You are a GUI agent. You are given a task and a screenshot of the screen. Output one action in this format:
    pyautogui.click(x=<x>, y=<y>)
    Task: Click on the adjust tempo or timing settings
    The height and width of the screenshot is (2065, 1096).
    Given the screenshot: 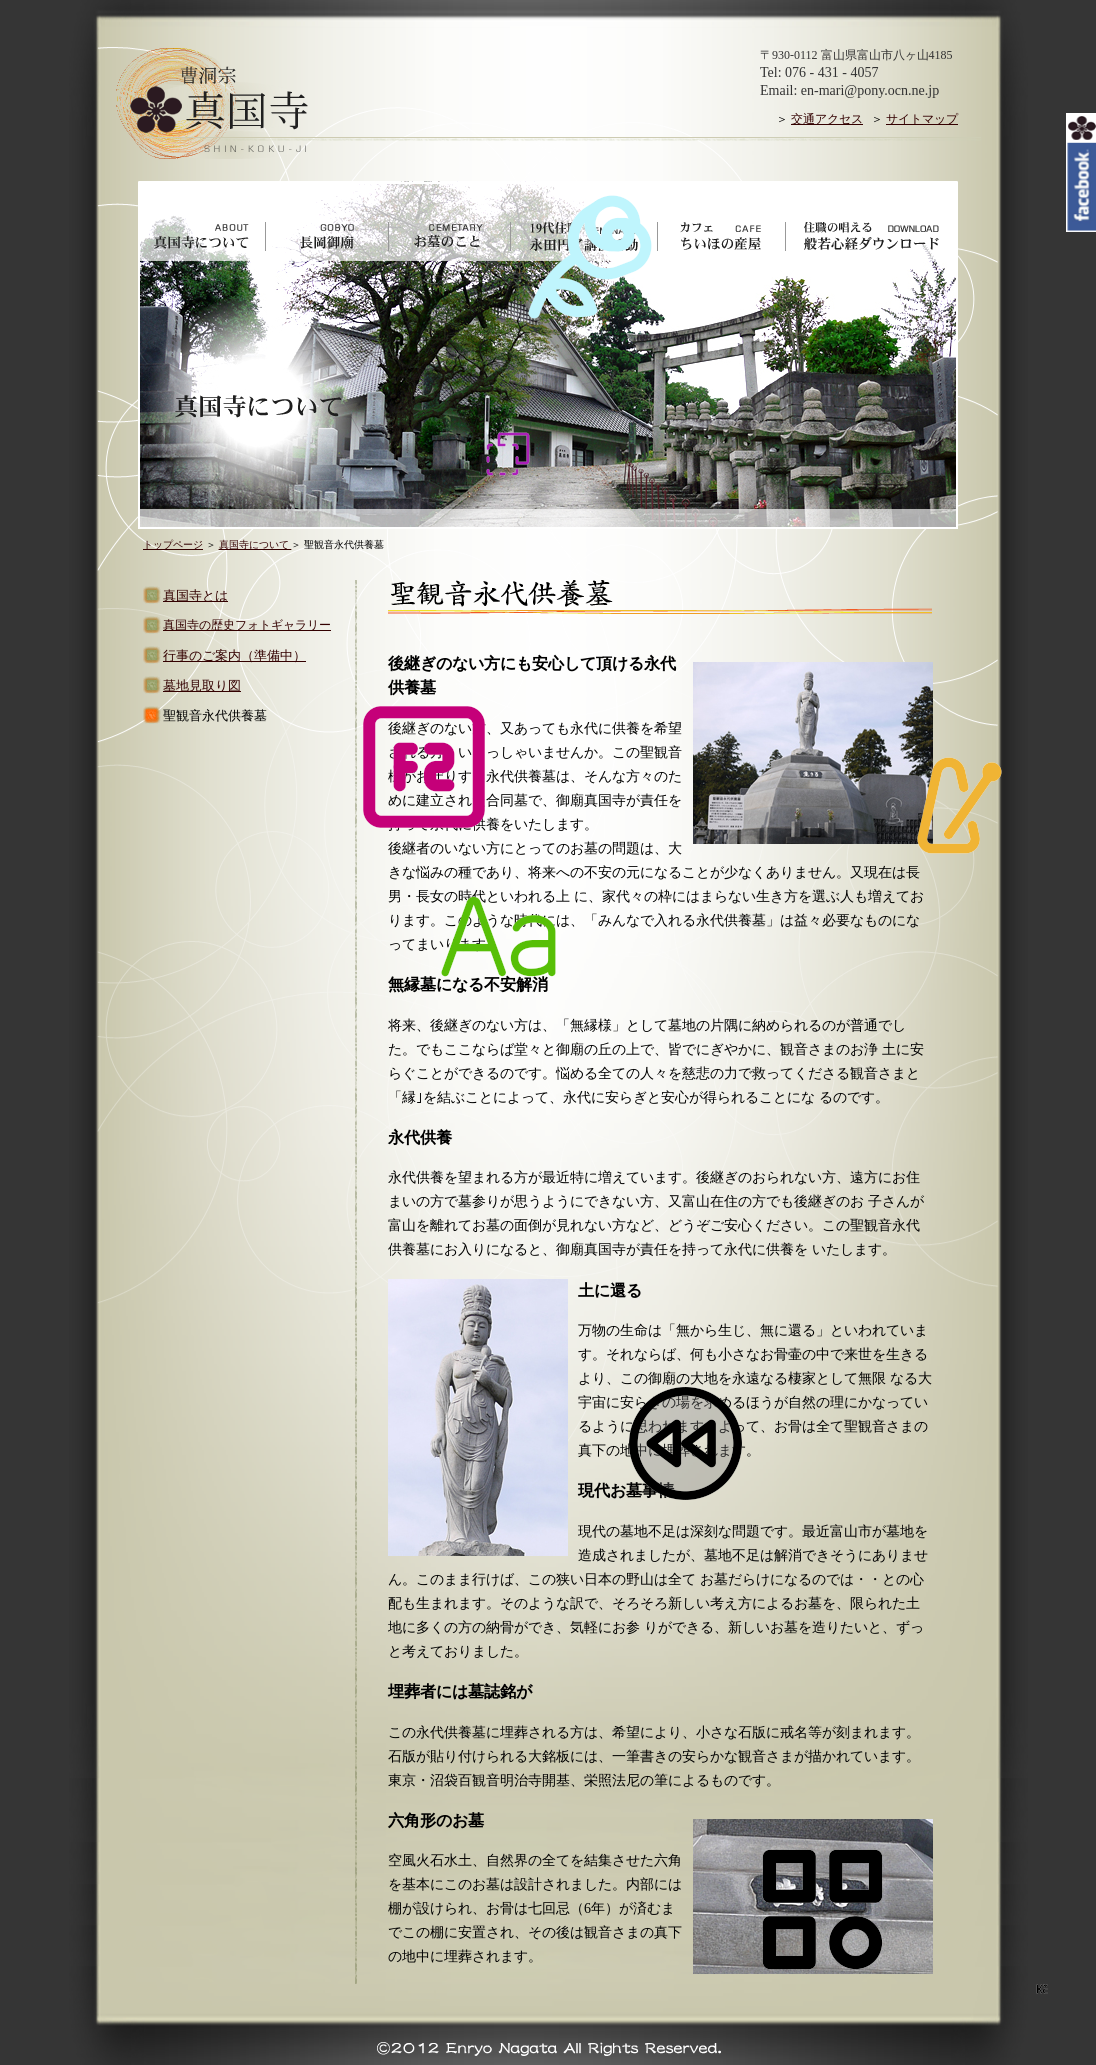 What is the action you would take?
    pyautogui.click(x=953, y=805)
    